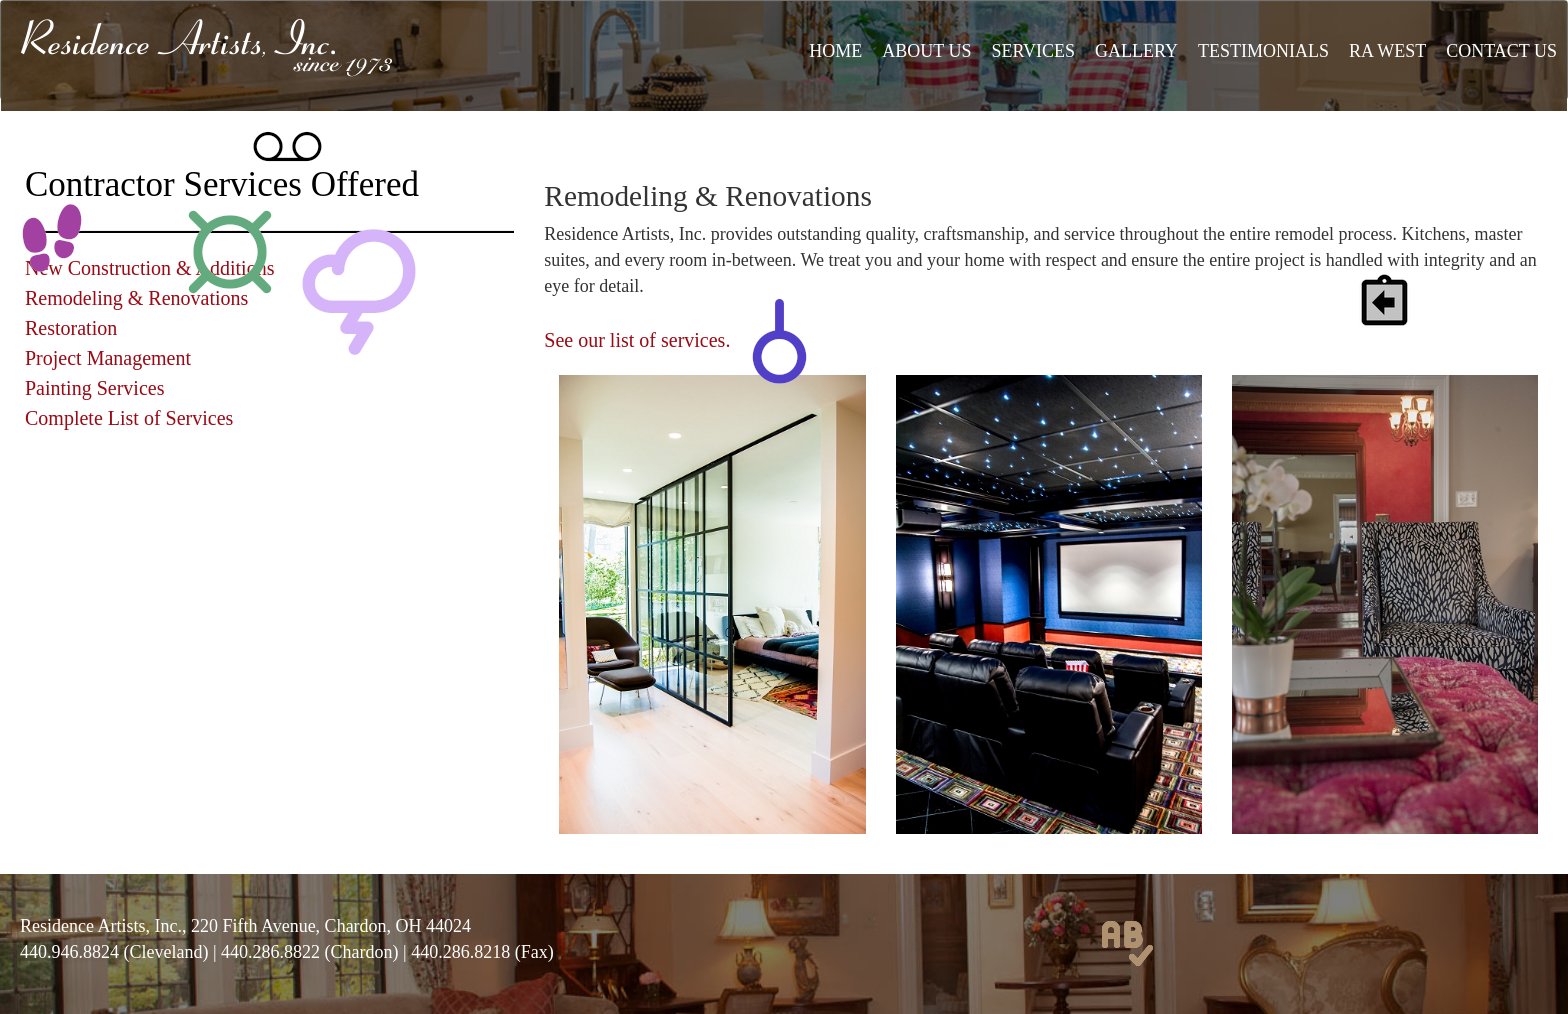  What do you see at coordinates (1126, 942) in the screenshot?
I see `check spelling and grammar` at bounding box center [1126, 942].